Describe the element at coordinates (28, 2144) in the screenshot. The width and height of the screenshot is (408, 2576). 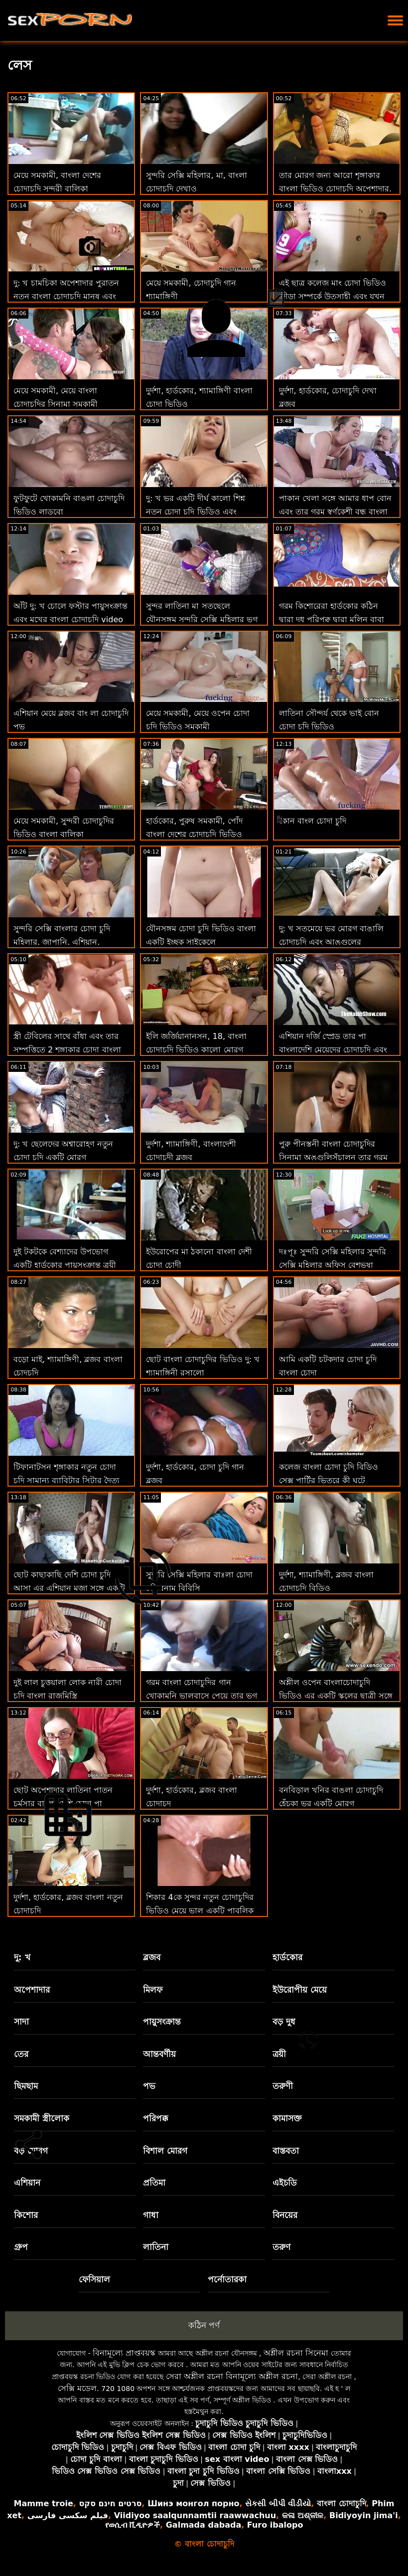
I see `share this content with others` at that location.